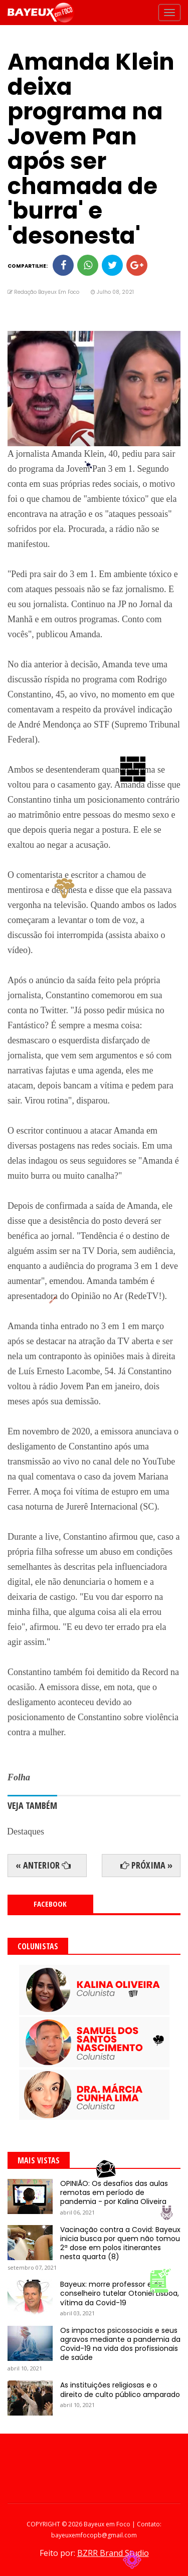 The width and height of the screenshot is (188, 2576). What do you see at coordinates (159, 2281) in the screenshot?
I see `pin or mark an important note` at bounding box center [159, 2281].